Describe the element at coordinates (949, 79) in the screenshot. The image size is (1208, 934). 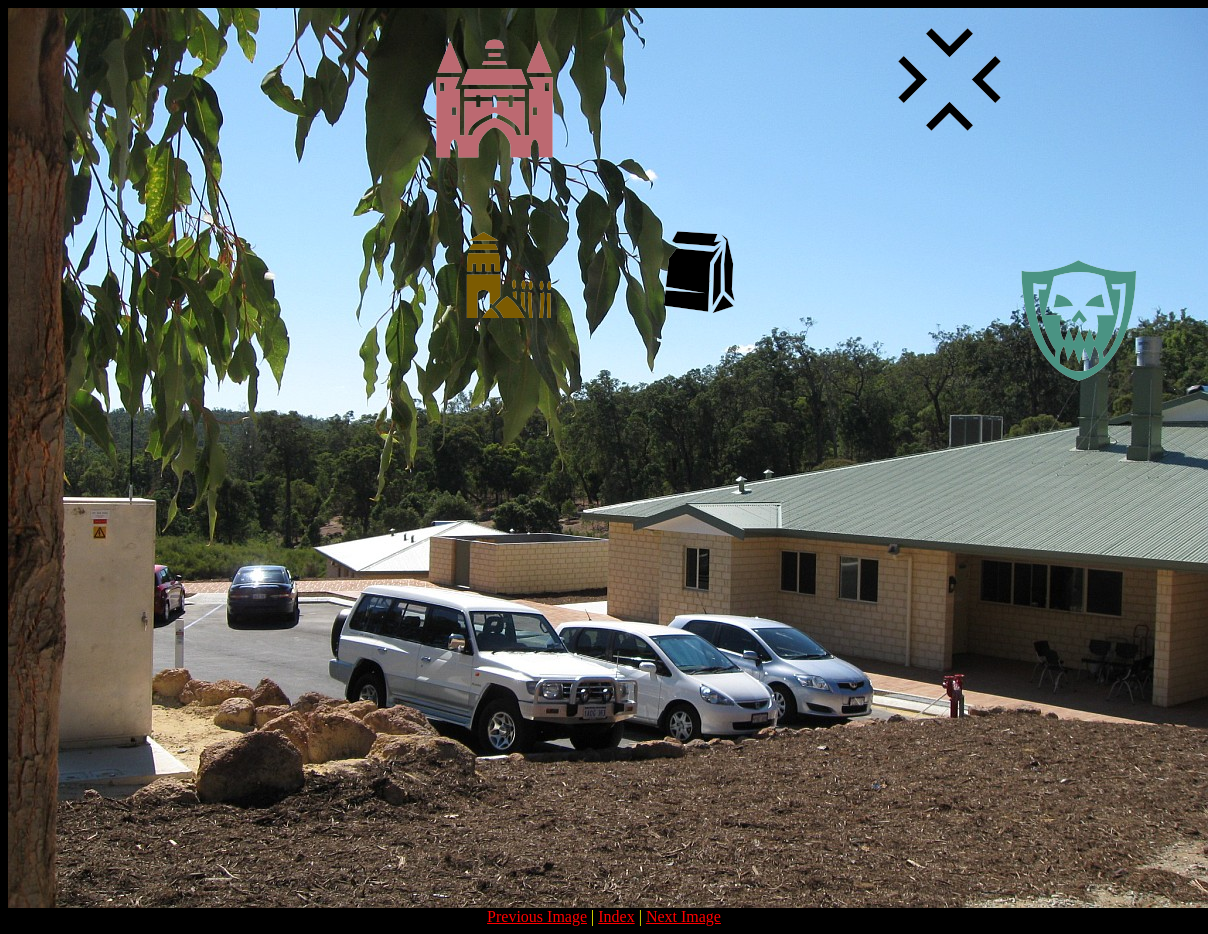
I see `center or focus on a target point` at that location.